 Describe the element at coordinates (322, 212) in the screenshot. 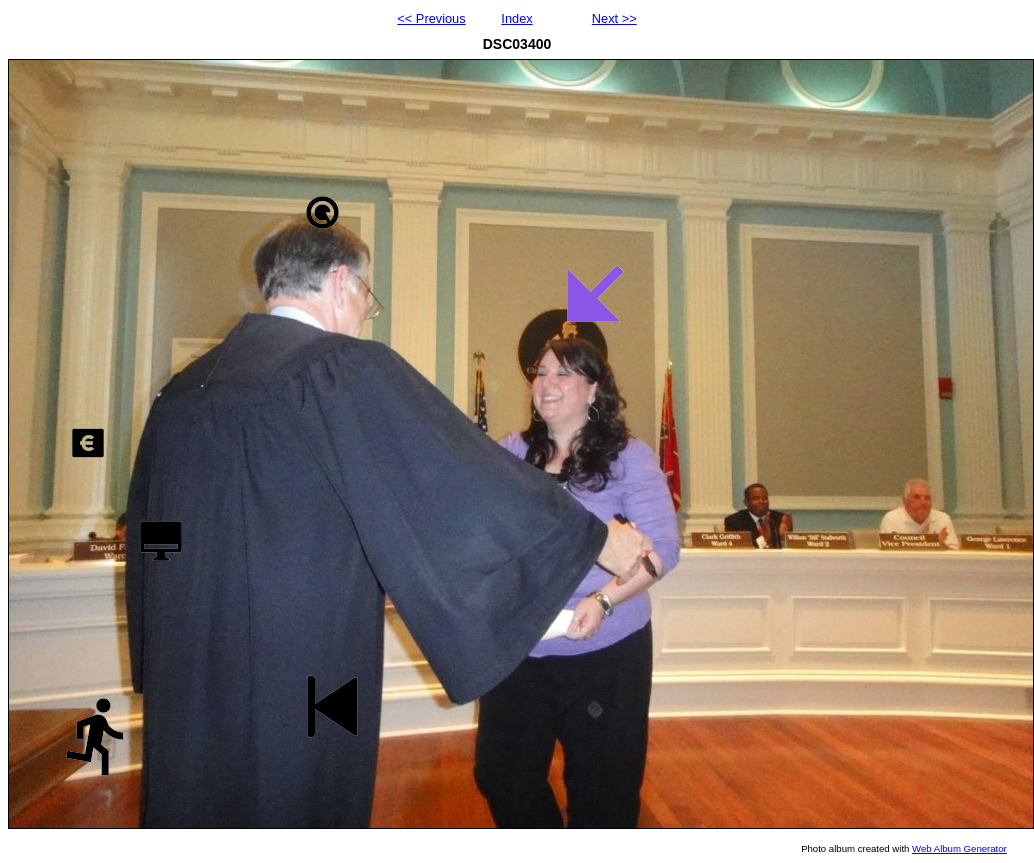

I see `restart or reboot the device` at that location.